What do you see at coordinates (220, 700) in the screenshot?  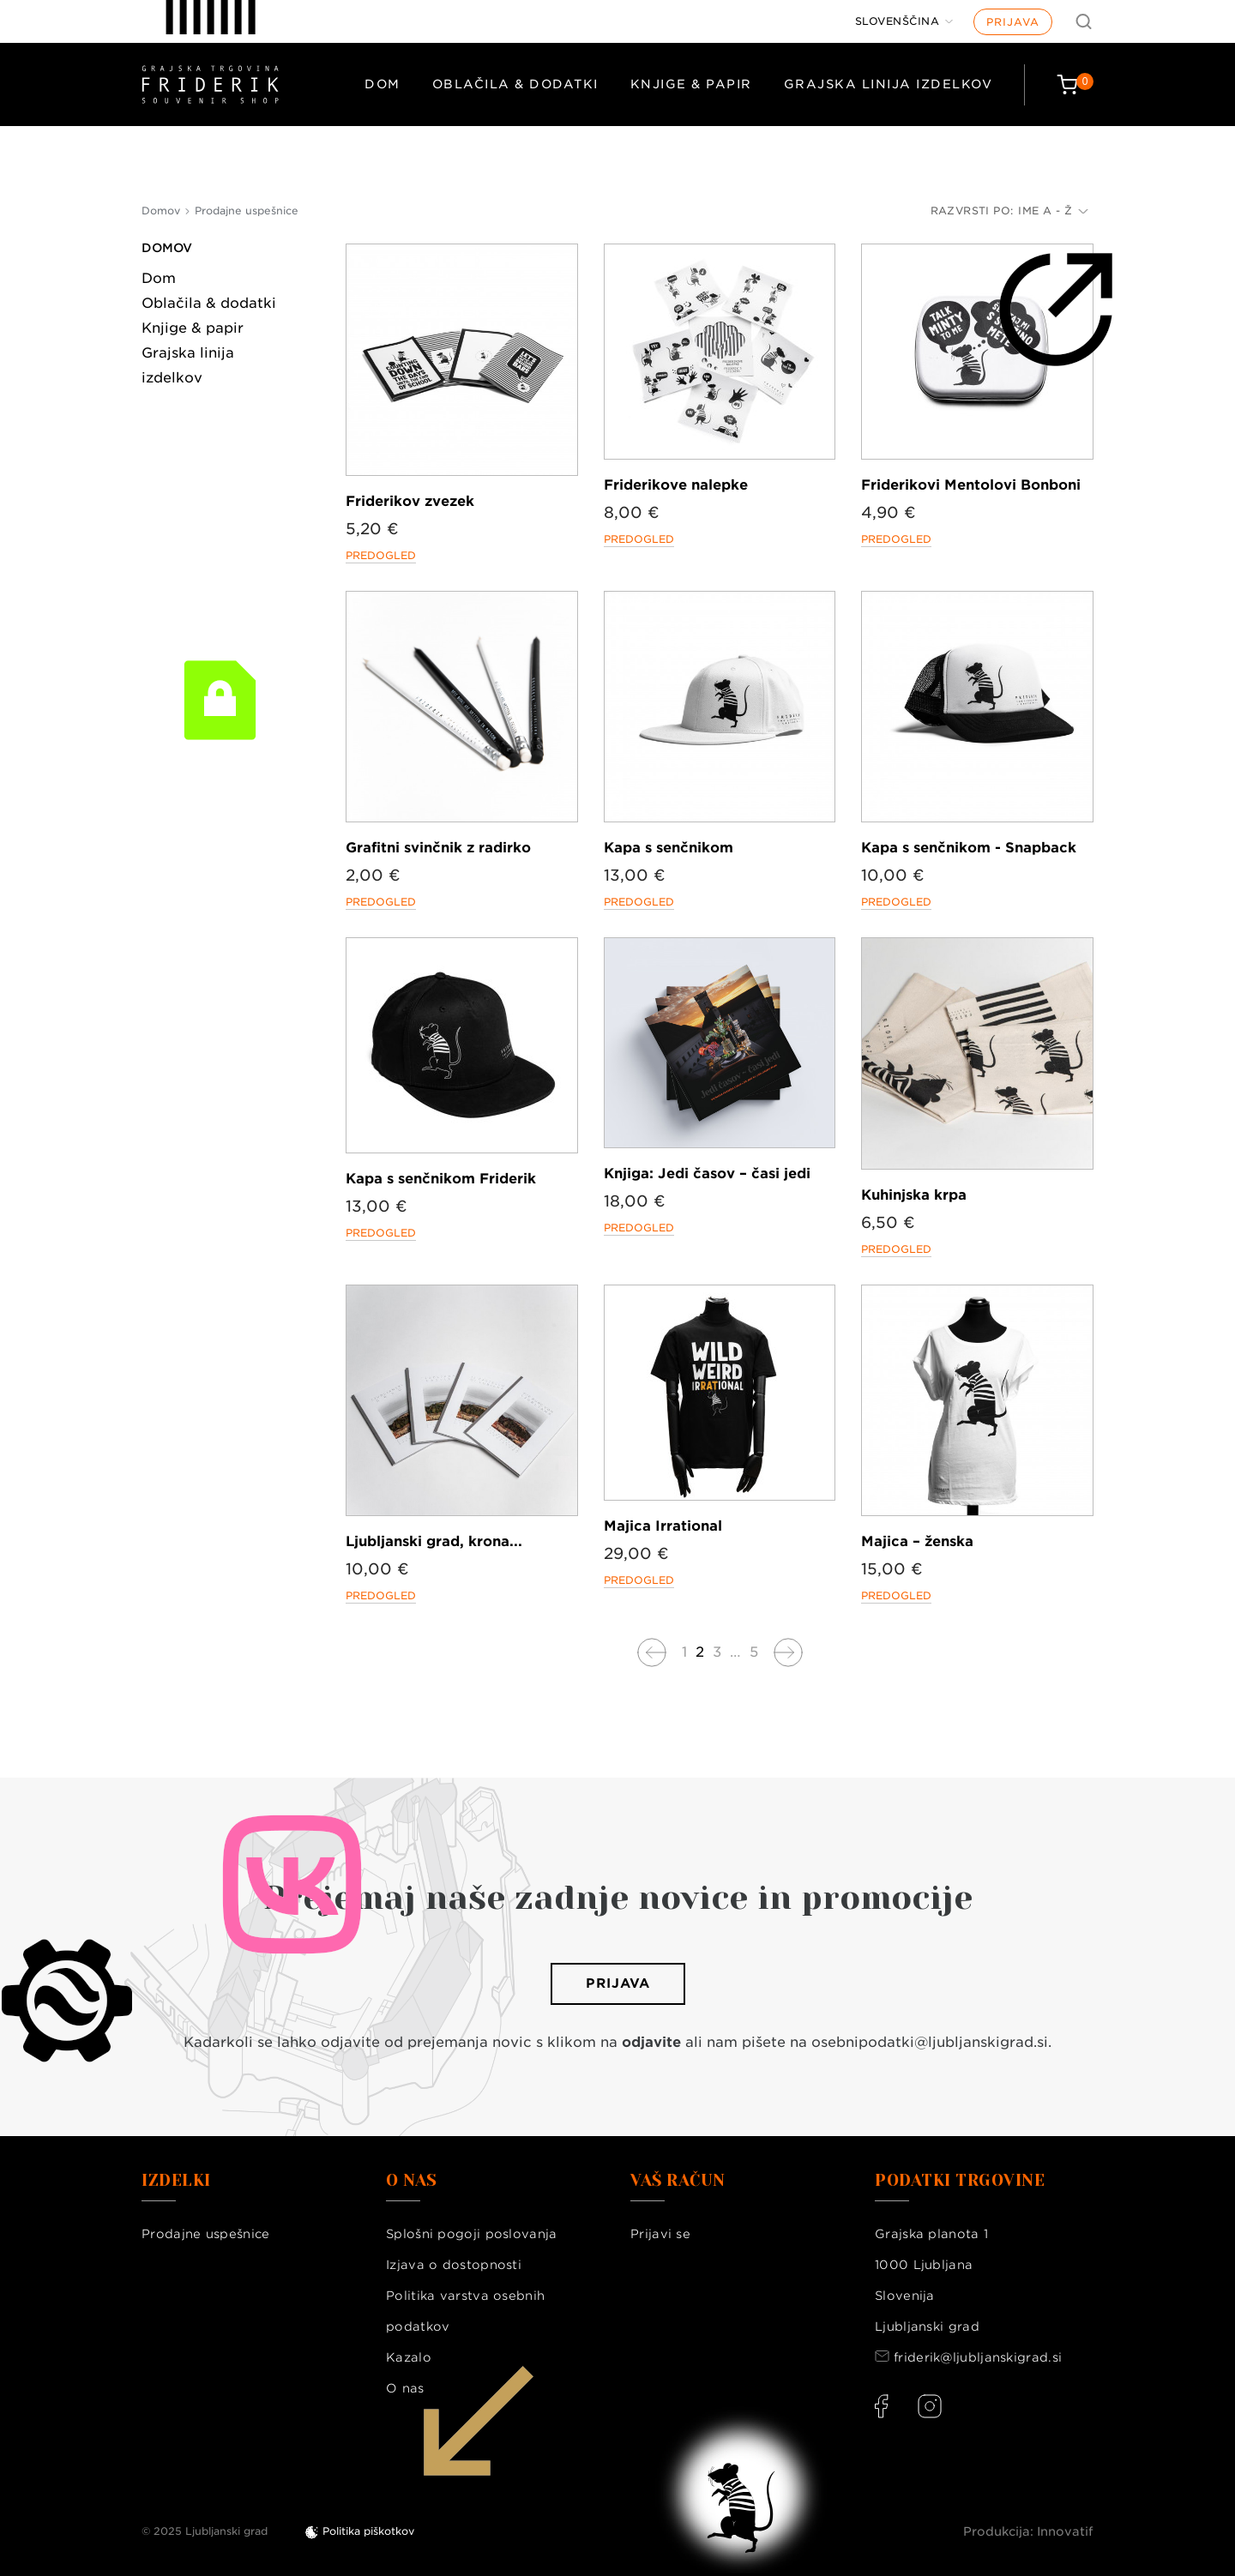 I see `access a password-protected file` at bounding box center [220, 700].